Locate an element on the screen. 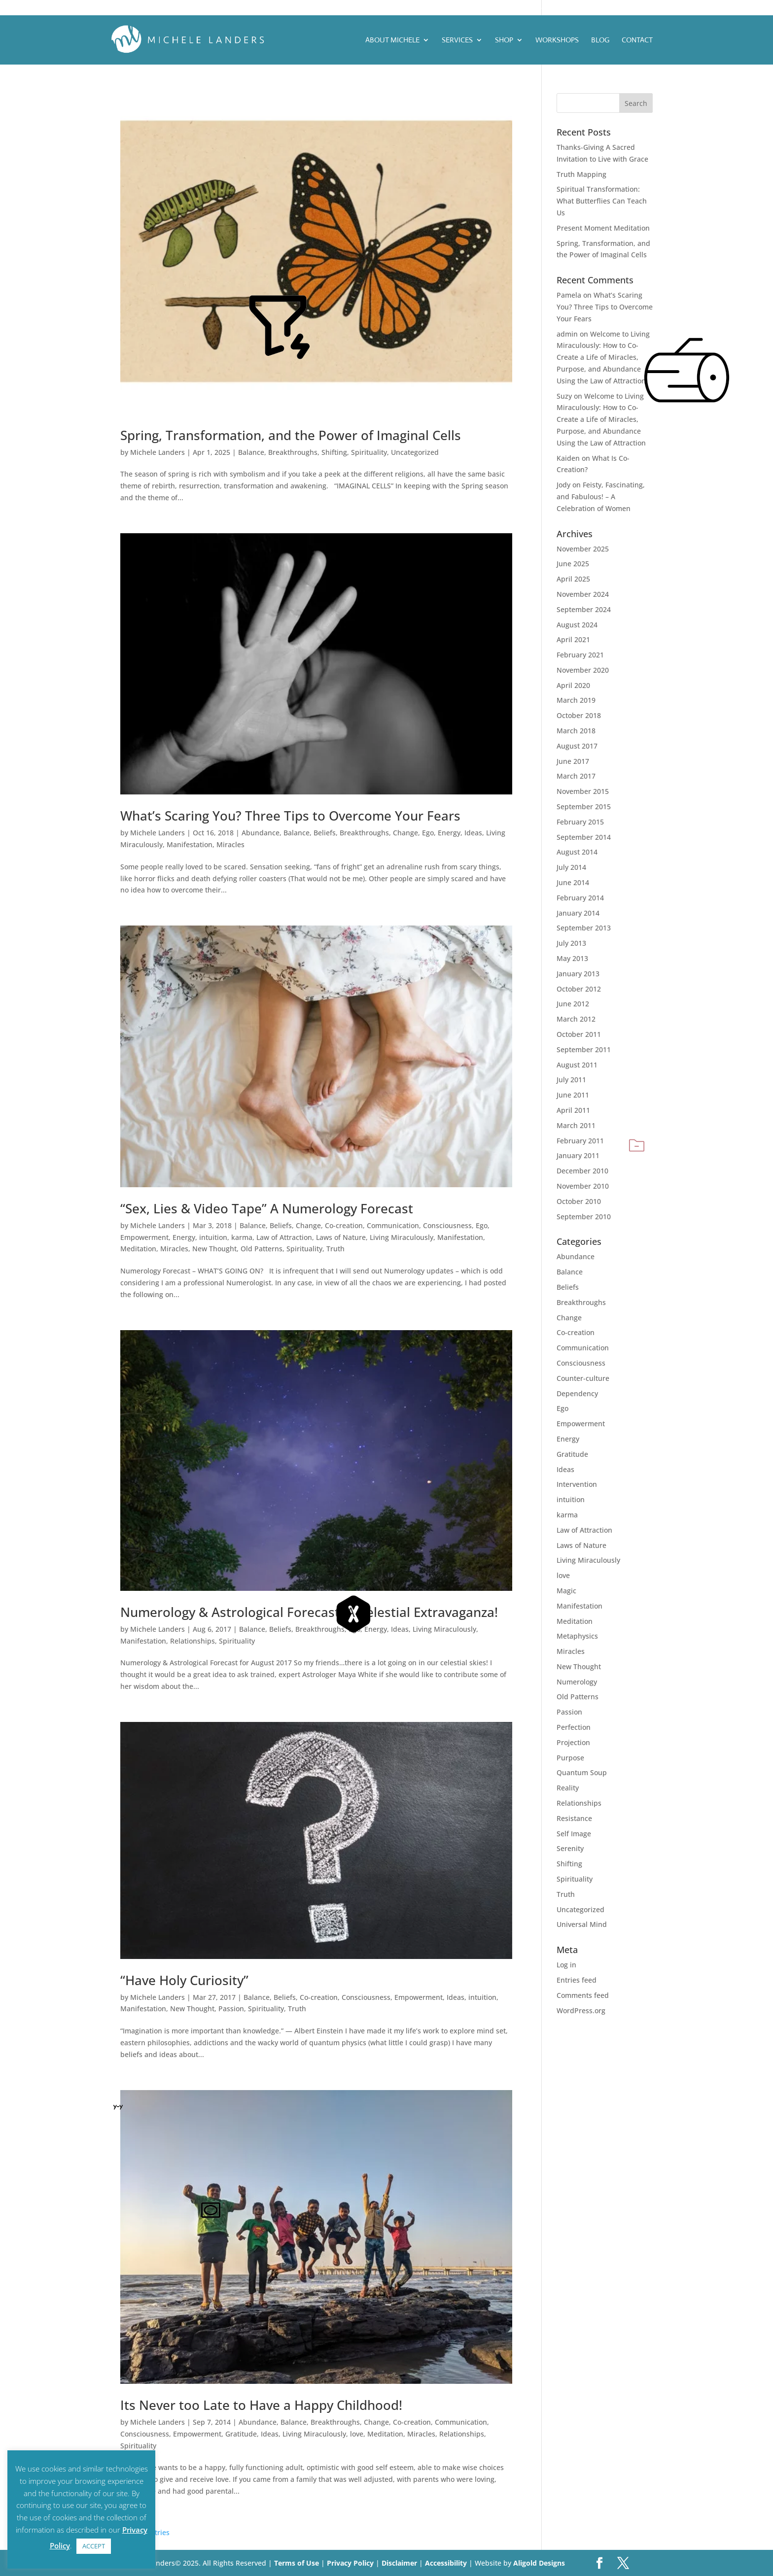 The width and height of the screenshot is (773, 2576). view activity log or event history is located at coordinates (687, 375).